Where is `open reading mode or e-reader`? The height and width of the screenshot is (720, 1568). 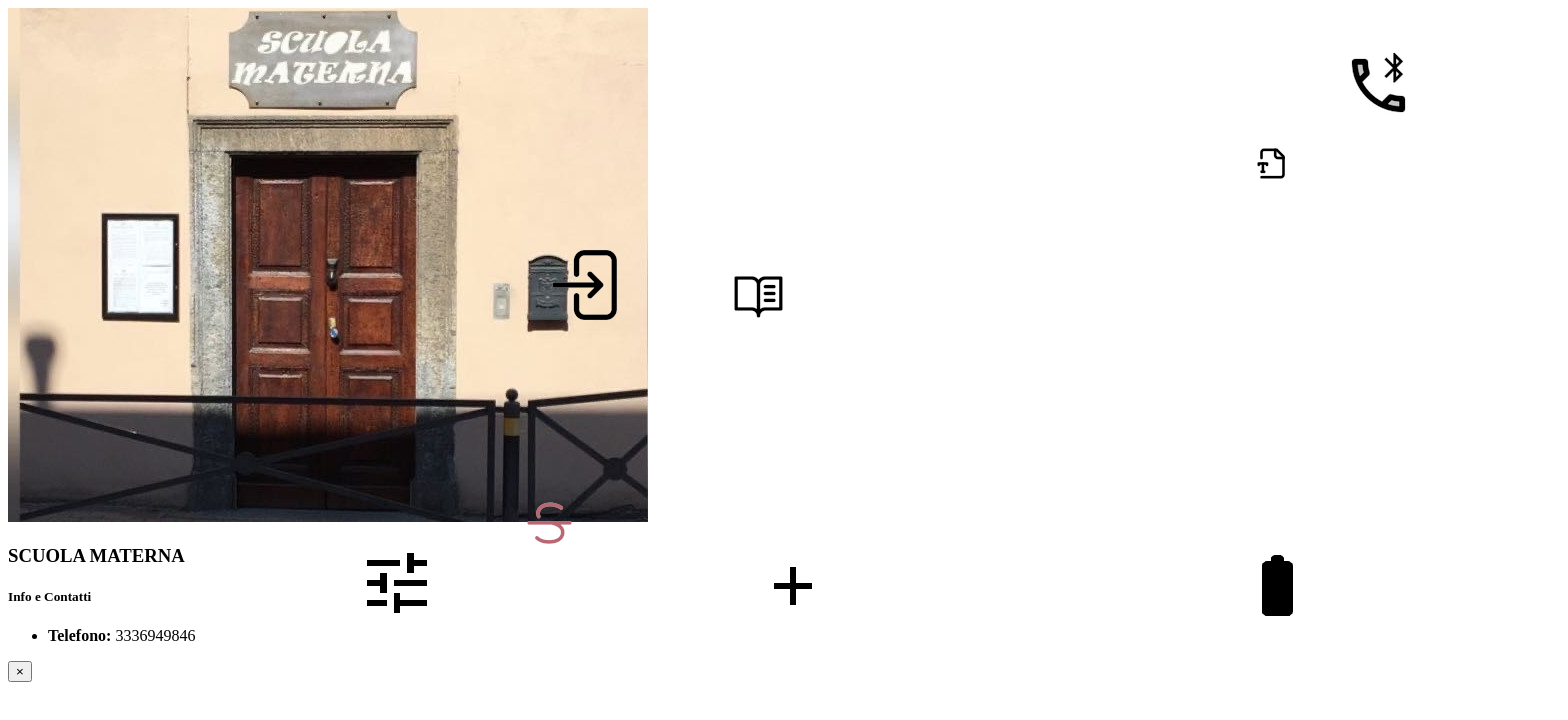 open reading mode or e-reader is located at coordinates (758, 293).